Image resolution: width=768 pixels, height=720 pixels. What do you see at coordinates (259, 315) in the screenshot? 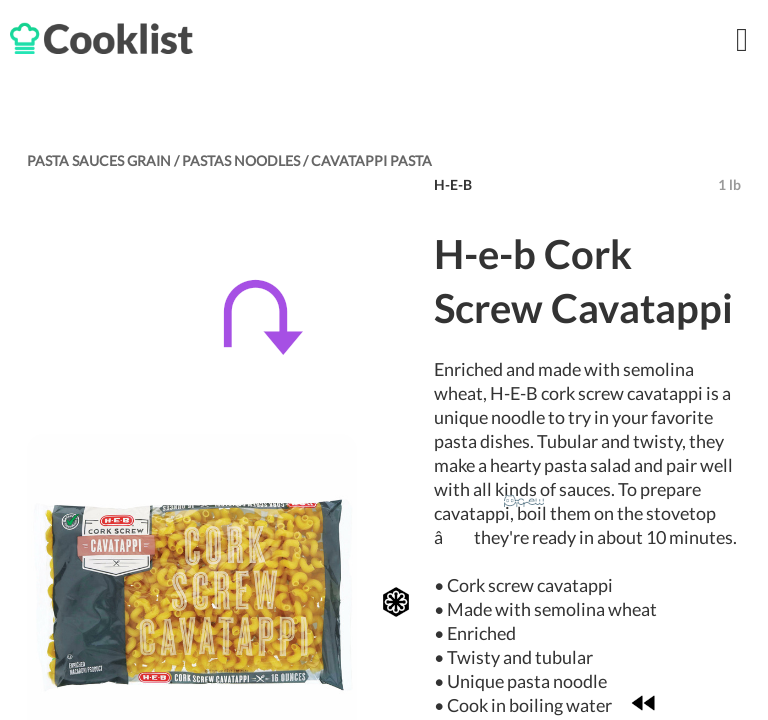
I see `go back to previous screen` at bounding box center [259, 315].